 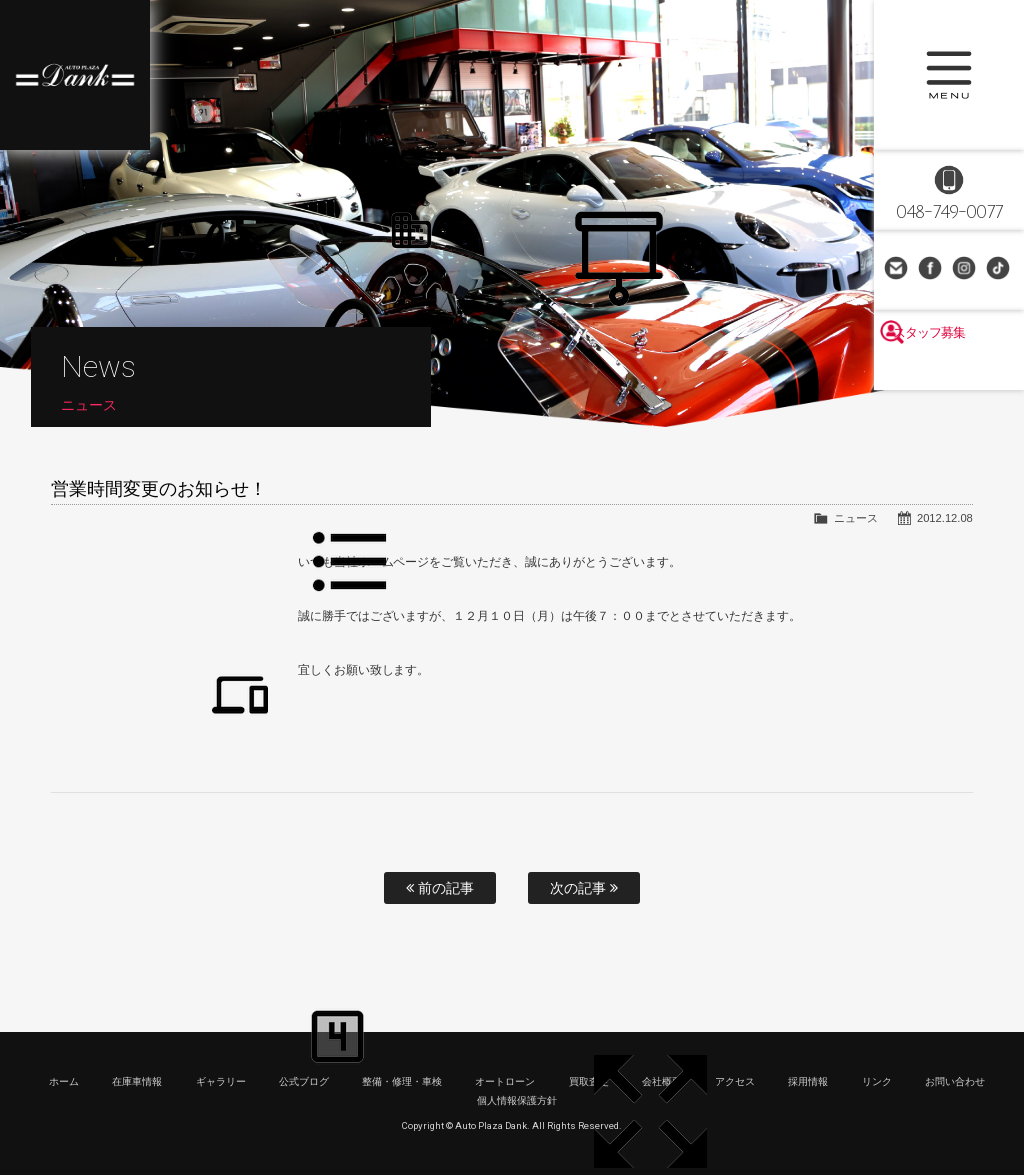 I want to click on start a presentation, so click(x=619, y=252).